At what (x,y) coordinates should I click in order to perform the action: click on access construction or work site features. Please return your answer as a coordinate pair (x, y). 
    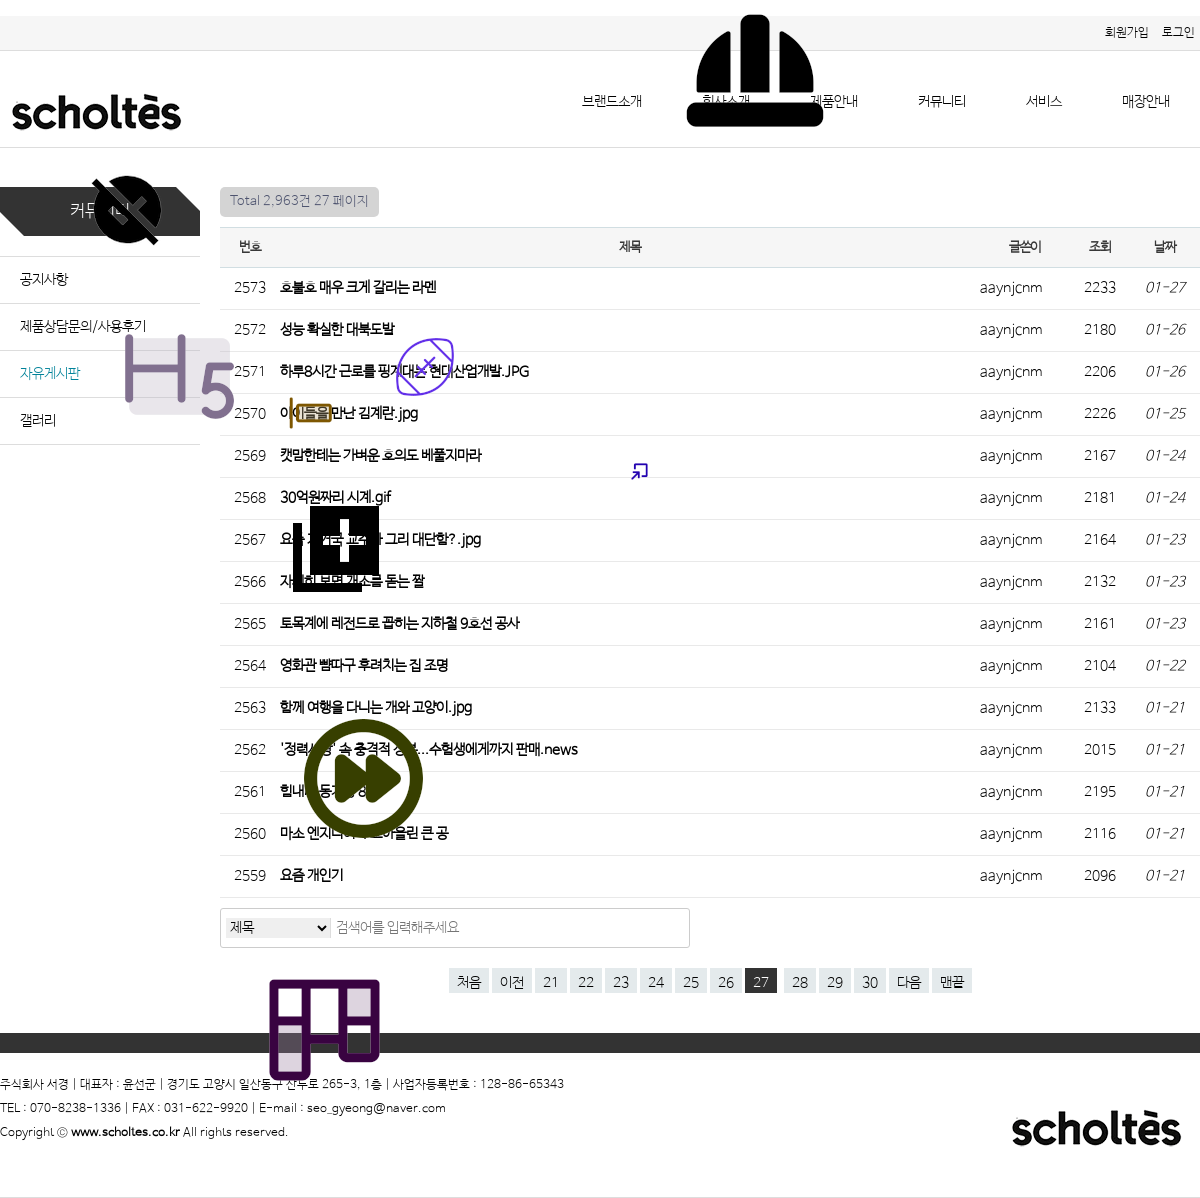
    Looking at the image, I should click on (755, 78).